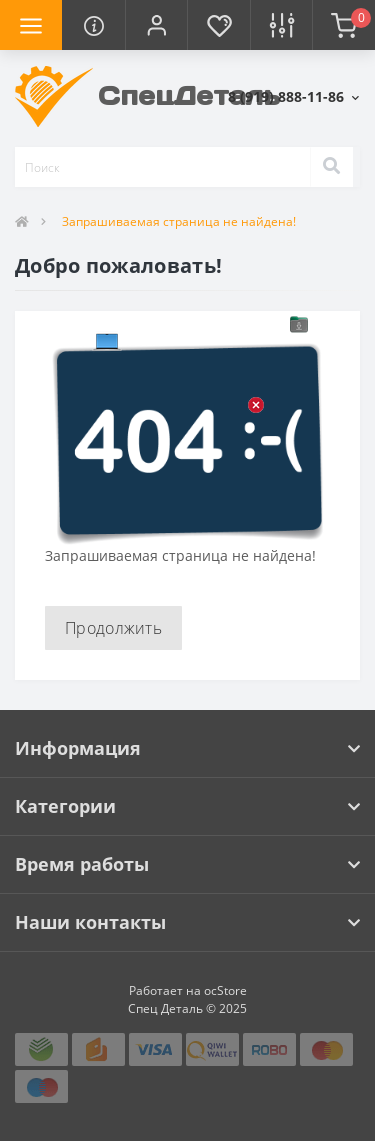 This screenshot has height=1141, width=375. What do you see at coordinates (299, 324) in the screenshot?
I see `open downloads folder` at bounding box center [299, 324].